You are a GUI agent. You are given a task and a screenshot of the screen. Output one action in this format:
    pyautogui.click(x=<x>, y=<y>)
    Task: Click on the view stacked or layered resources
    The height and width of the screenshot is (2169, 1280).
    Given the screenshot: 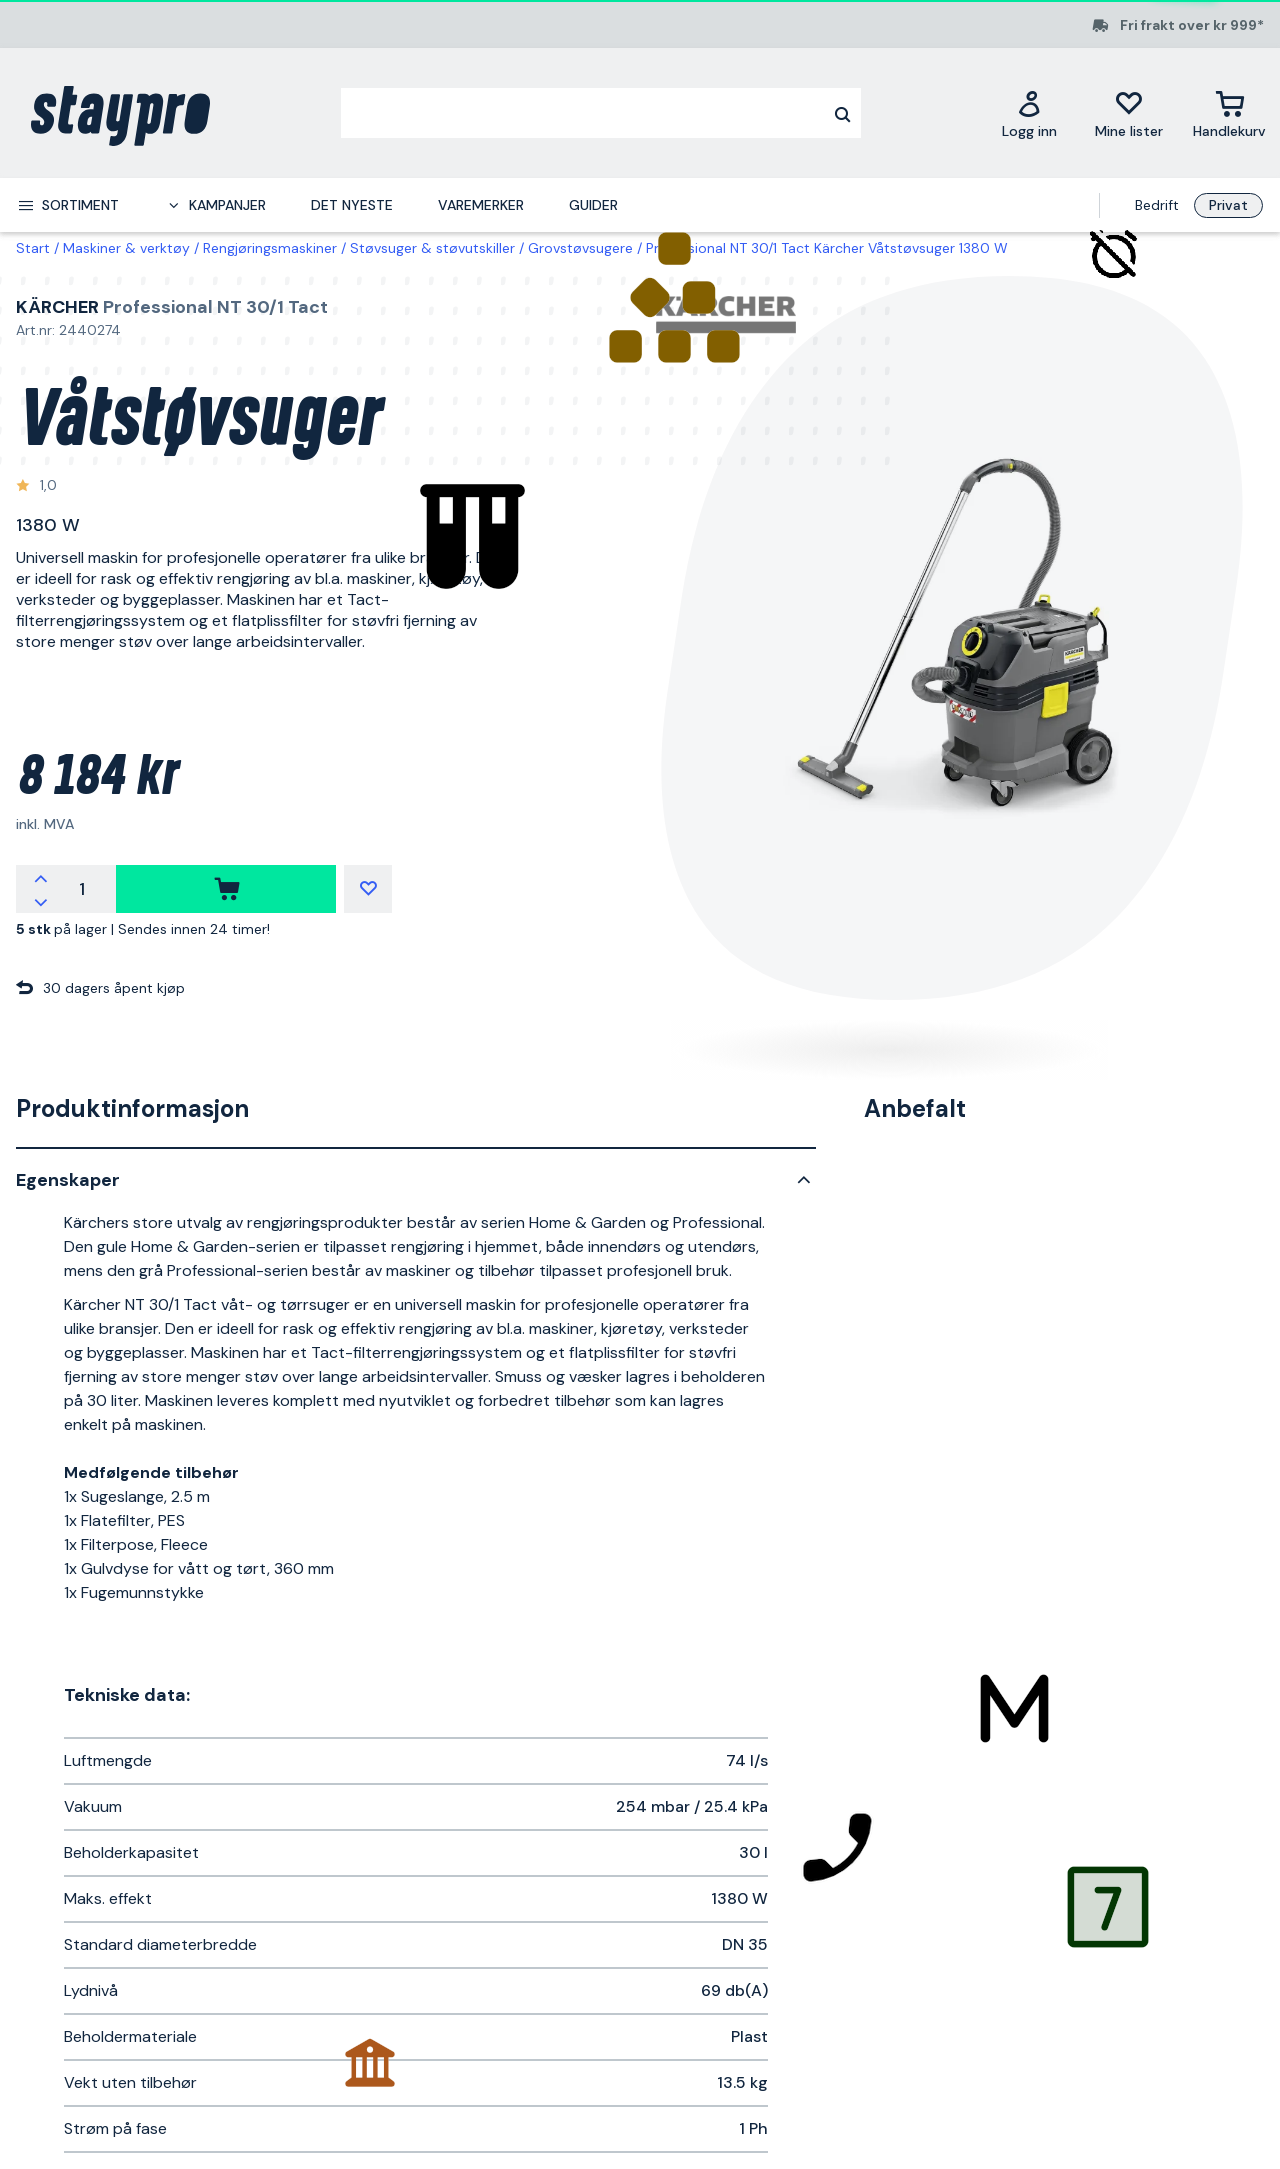 What is the action you would take?
    pyautogui.click(x=674, y=297)
    